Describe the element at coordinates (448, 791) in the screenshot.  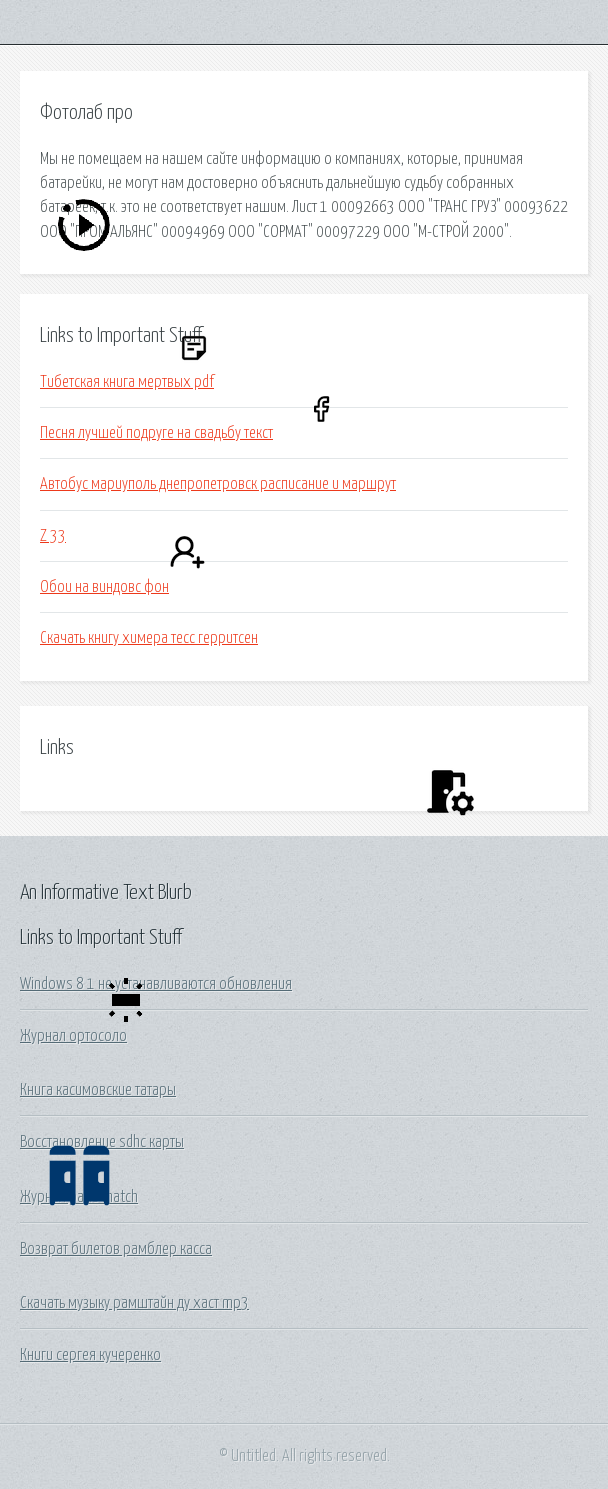
I see `adjust room or space settings` at that location.